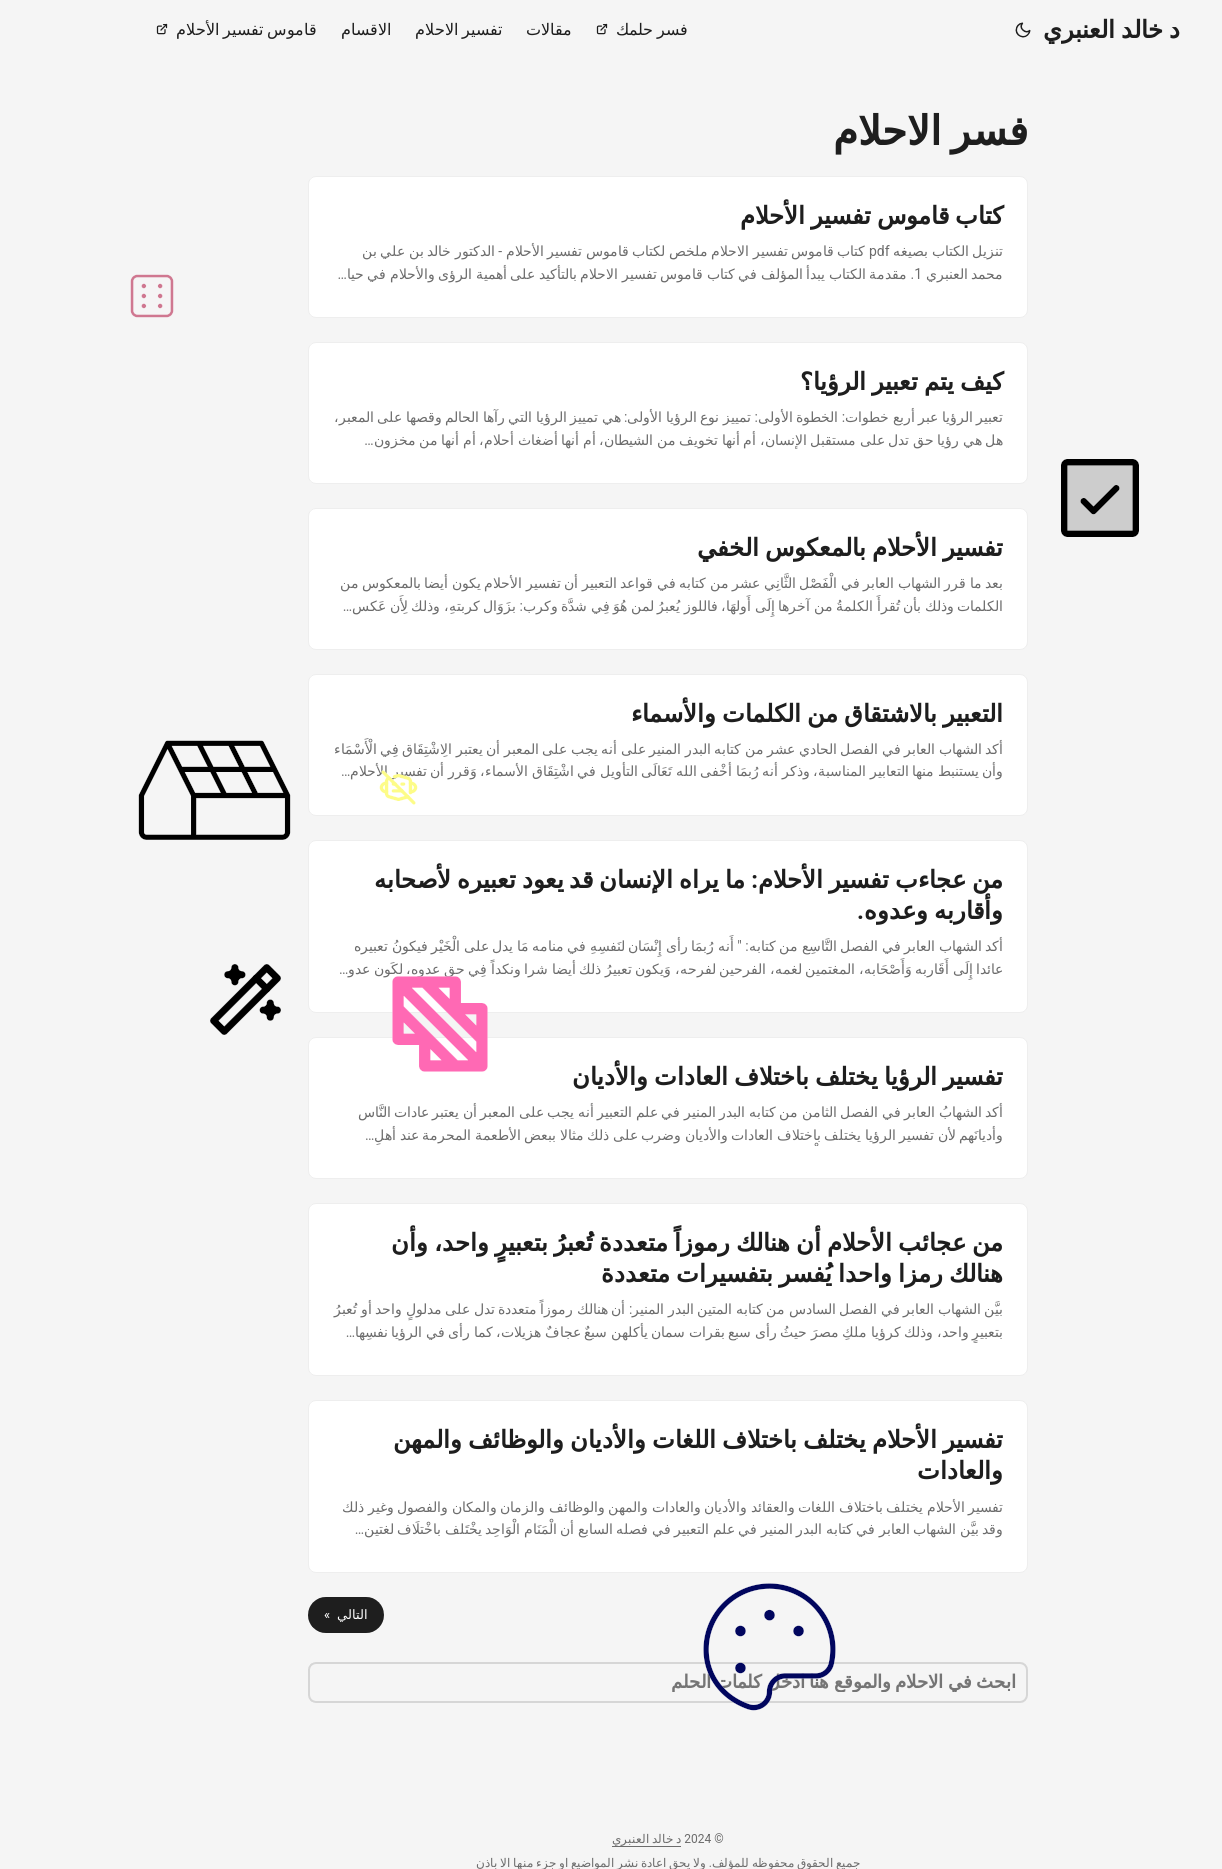 The width and height of the screenshot is (1222, 1869). What do you see at coordinates (1100, 498) in the screenshot?
I see `mark task as complete` at bounding box center [1100, 498].